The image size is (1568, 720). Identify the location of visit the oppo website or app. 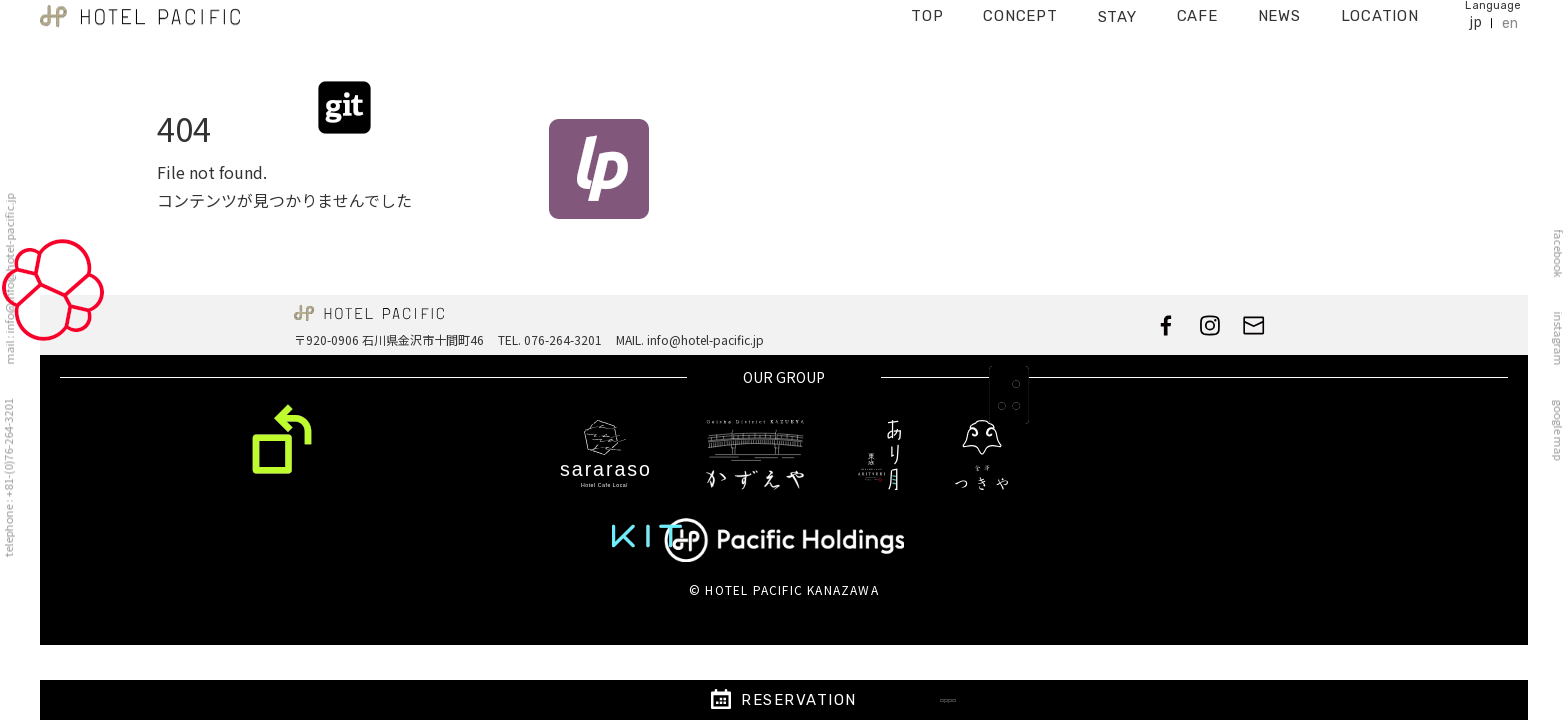
(948, 701).